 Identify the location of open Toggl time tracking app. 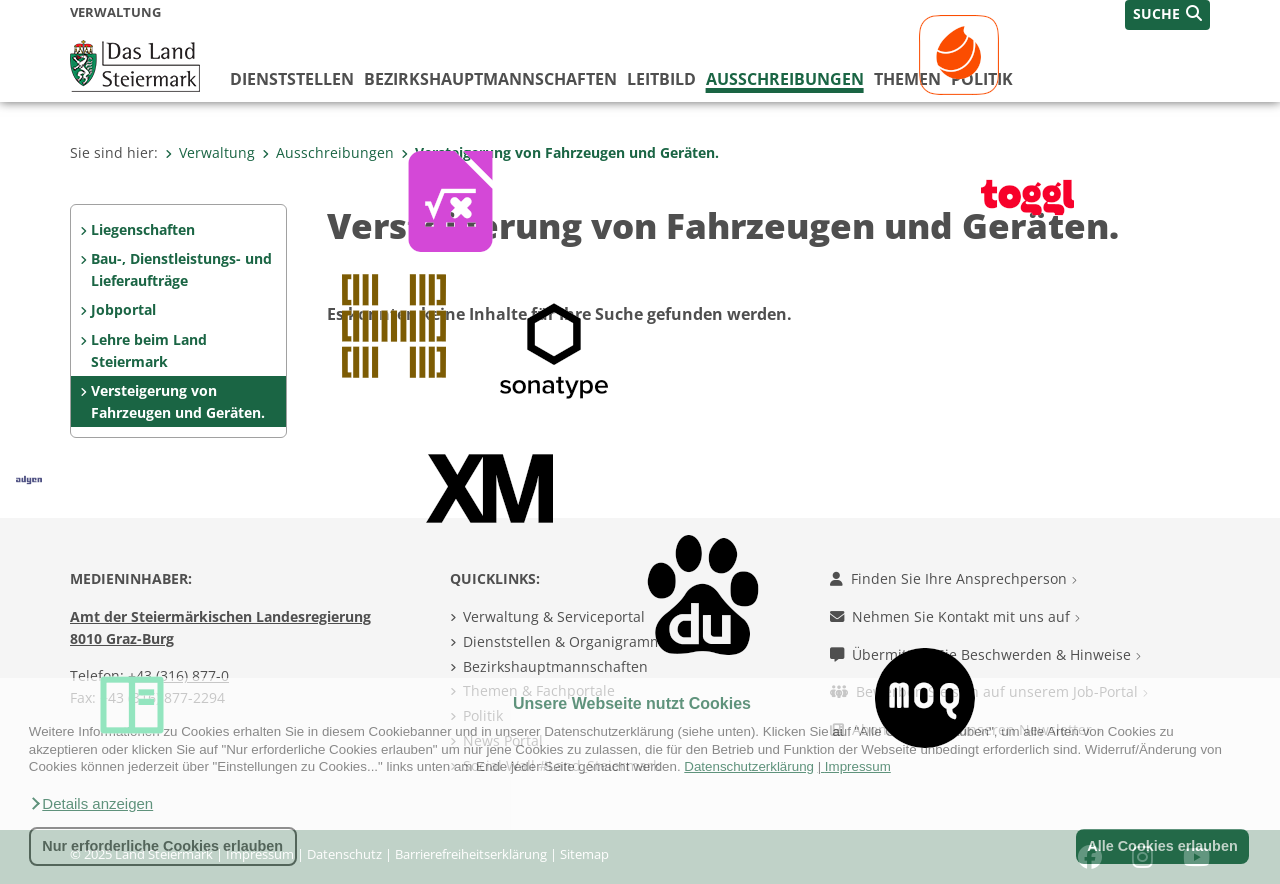
(1027, 197).